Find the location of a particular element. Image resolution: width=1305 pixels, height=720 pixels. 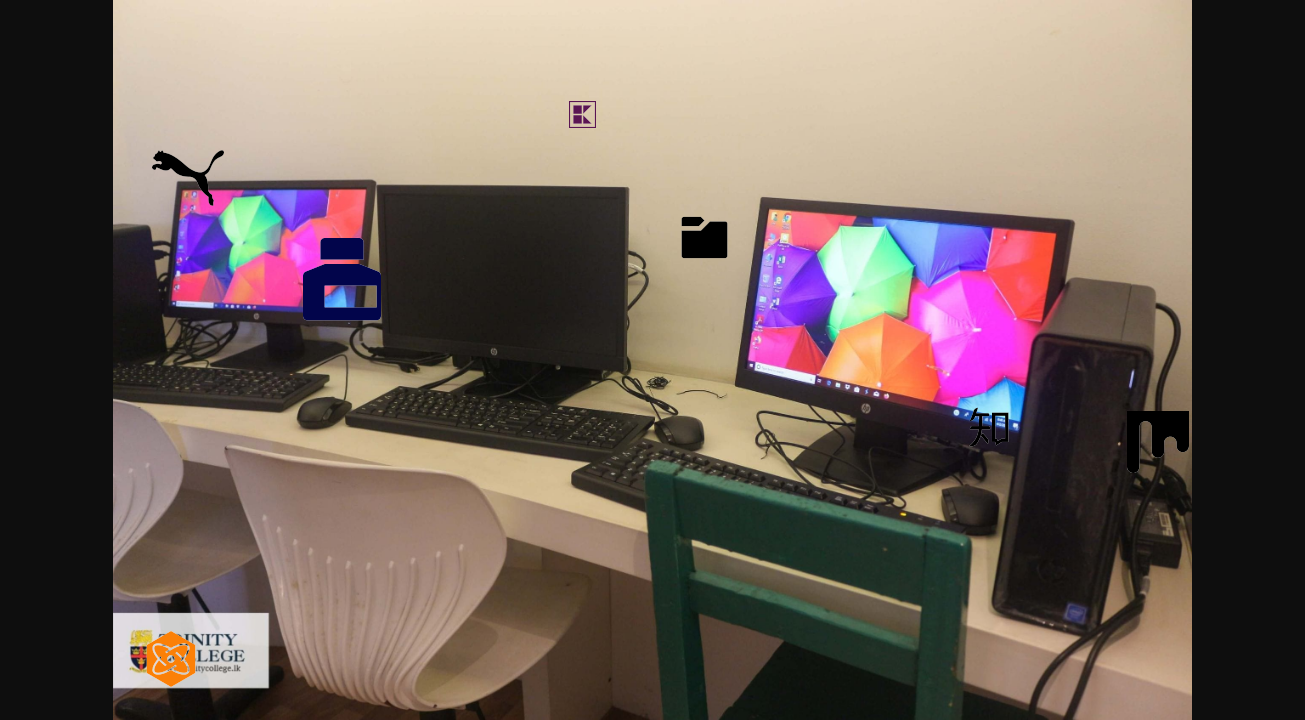

visit the Puma website or app is located at coordinates (188, 178).